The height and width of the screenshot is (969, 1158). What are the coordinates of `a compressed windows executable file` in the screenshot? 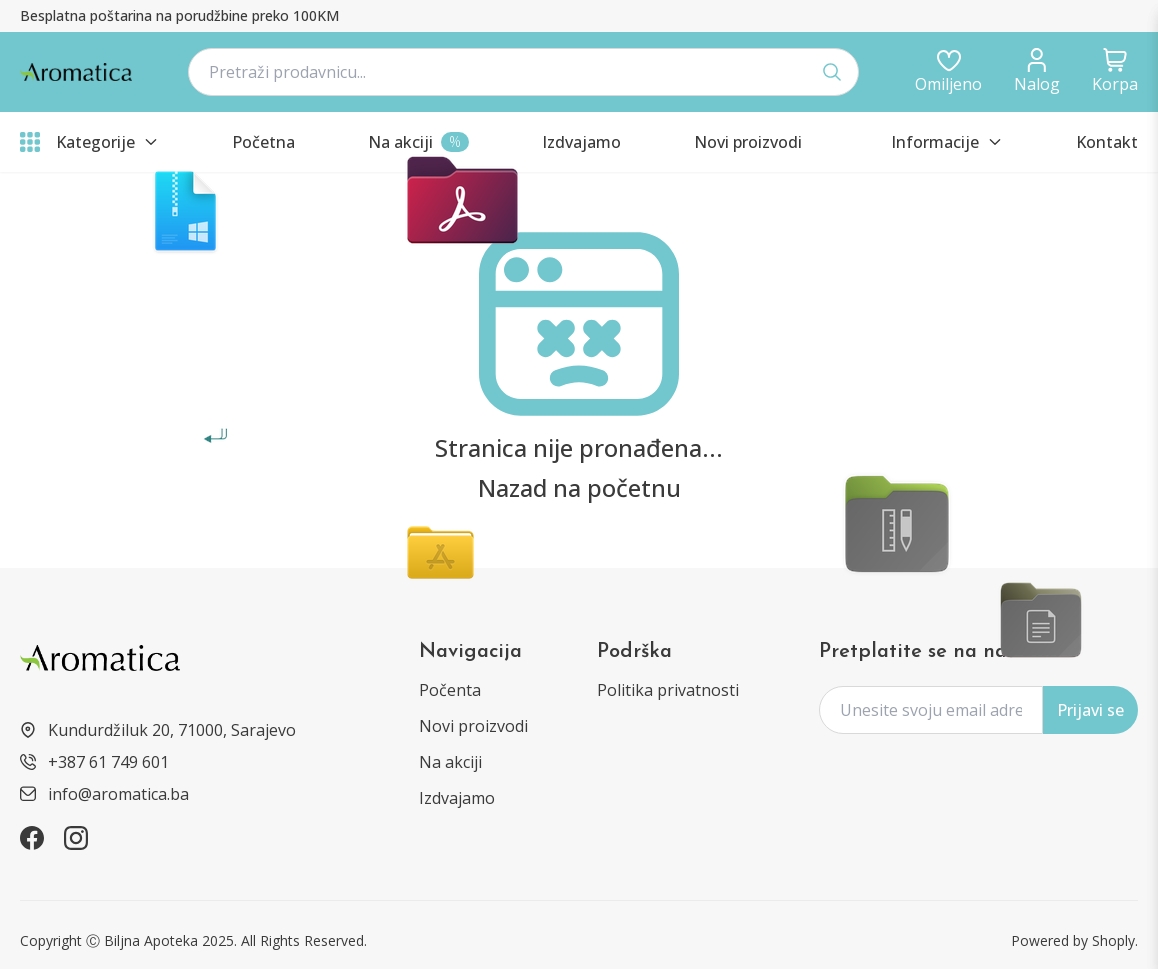 It's located at (185, 212).